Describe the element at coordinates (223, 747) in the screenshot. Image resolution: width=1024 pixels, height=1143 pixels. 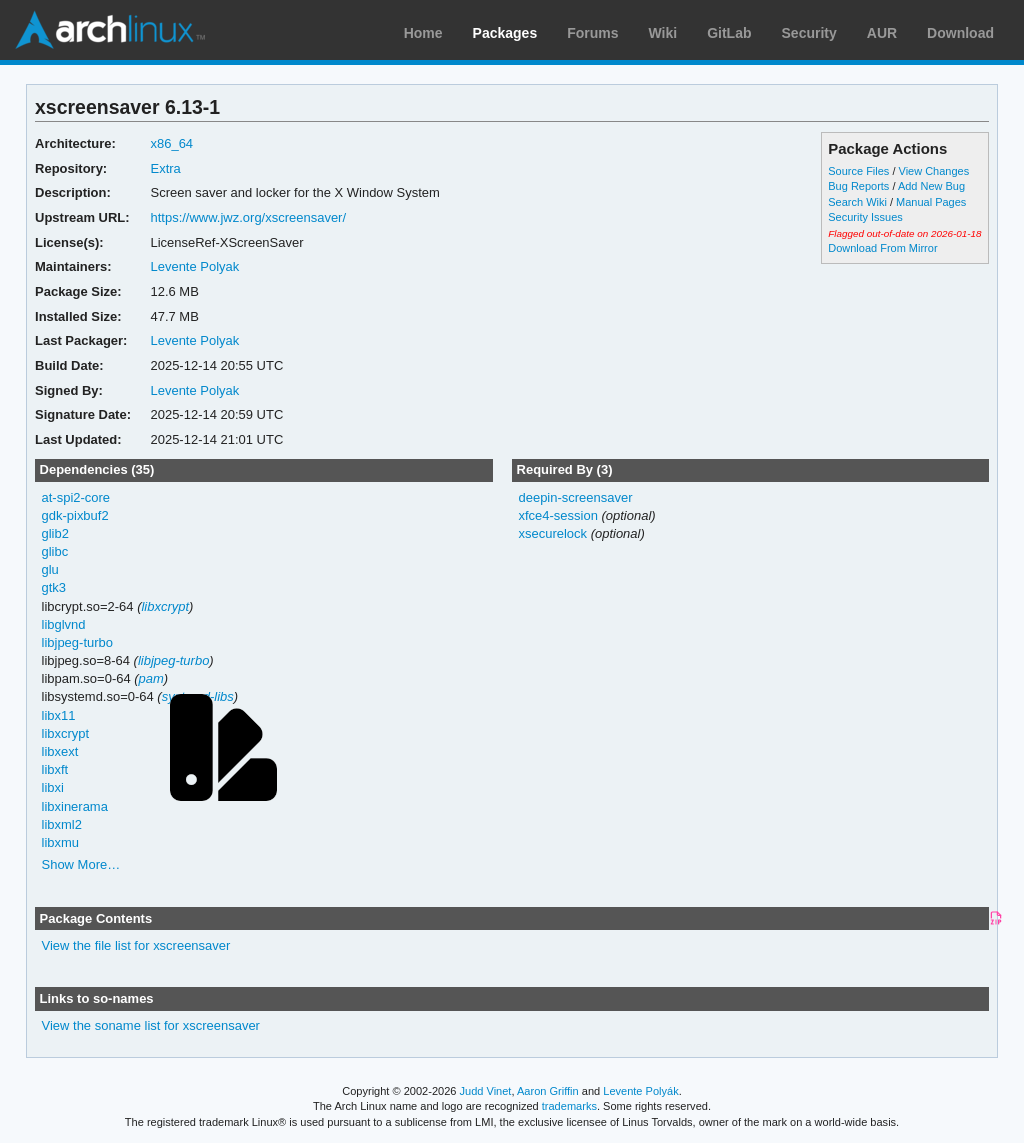
I see `open color picker or palette options` at that location.